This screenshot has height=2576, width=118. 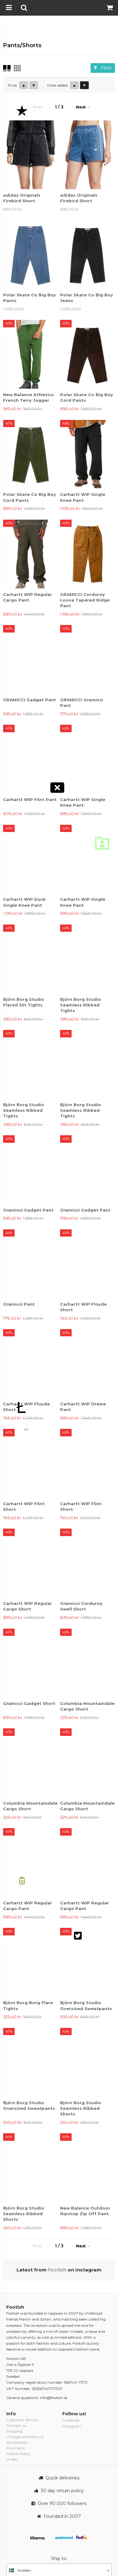 What do you see at coordinates (102, 843) in the screenshot?
I see `access user profile documents` at bounding box center [102, 843].